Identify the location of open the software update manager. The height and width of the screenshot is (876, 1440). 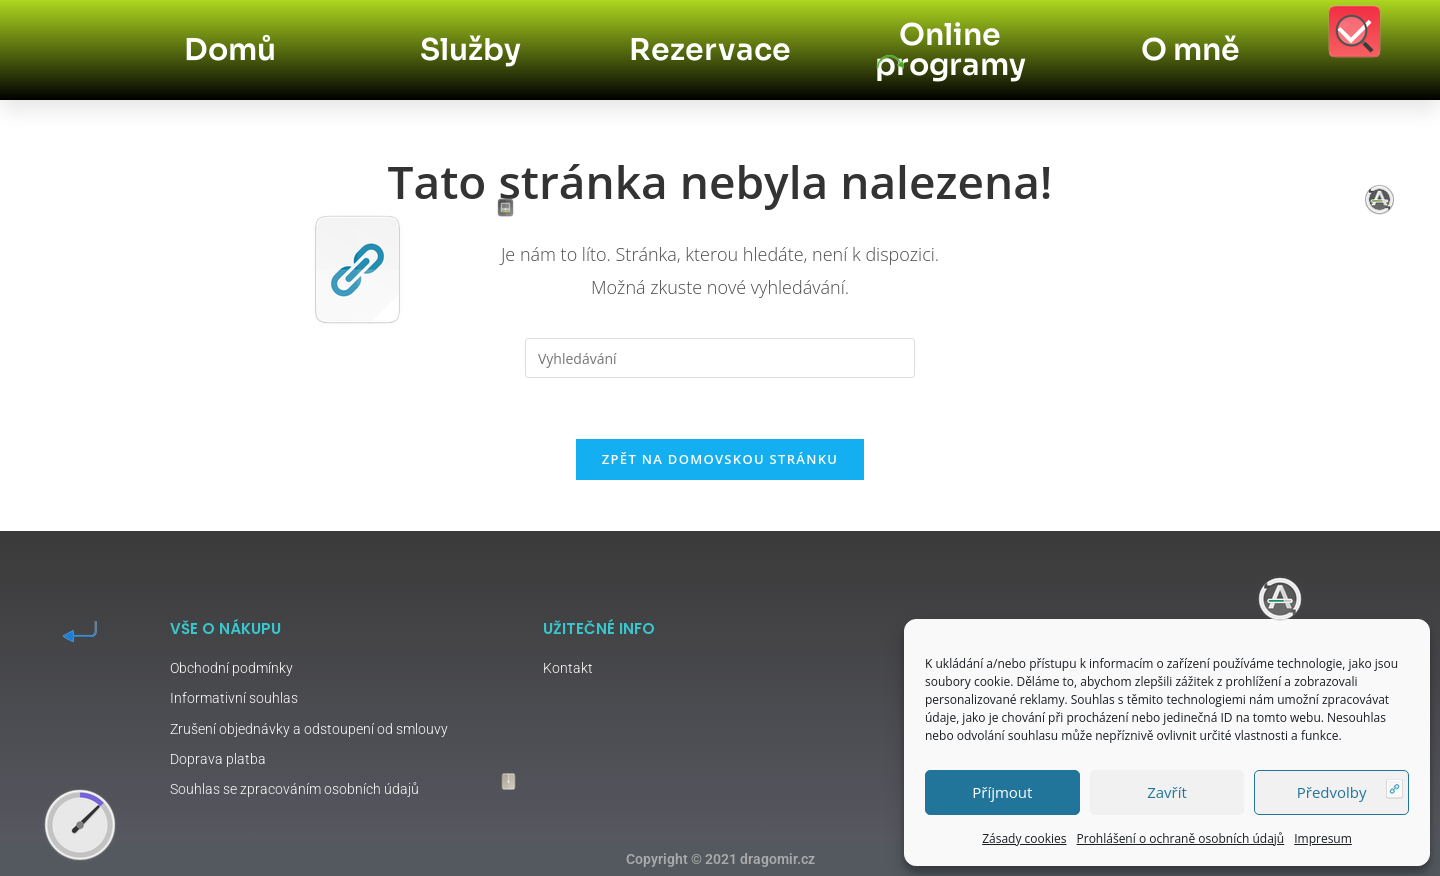
(1280, 599).